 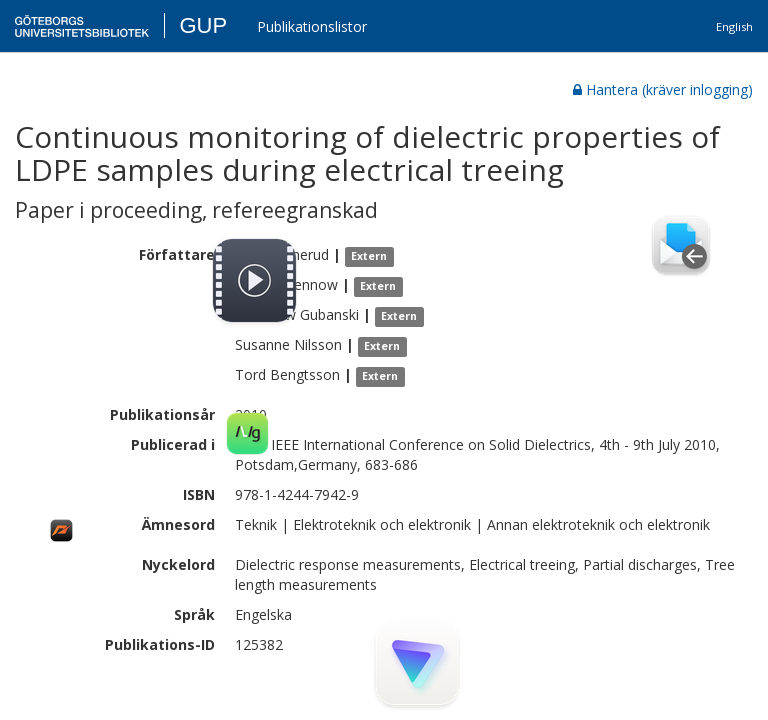 What do you see at coordinates (254, 280) in the screenshot?
I see `open kdenlive video editor` at bounding box center [254, 280].